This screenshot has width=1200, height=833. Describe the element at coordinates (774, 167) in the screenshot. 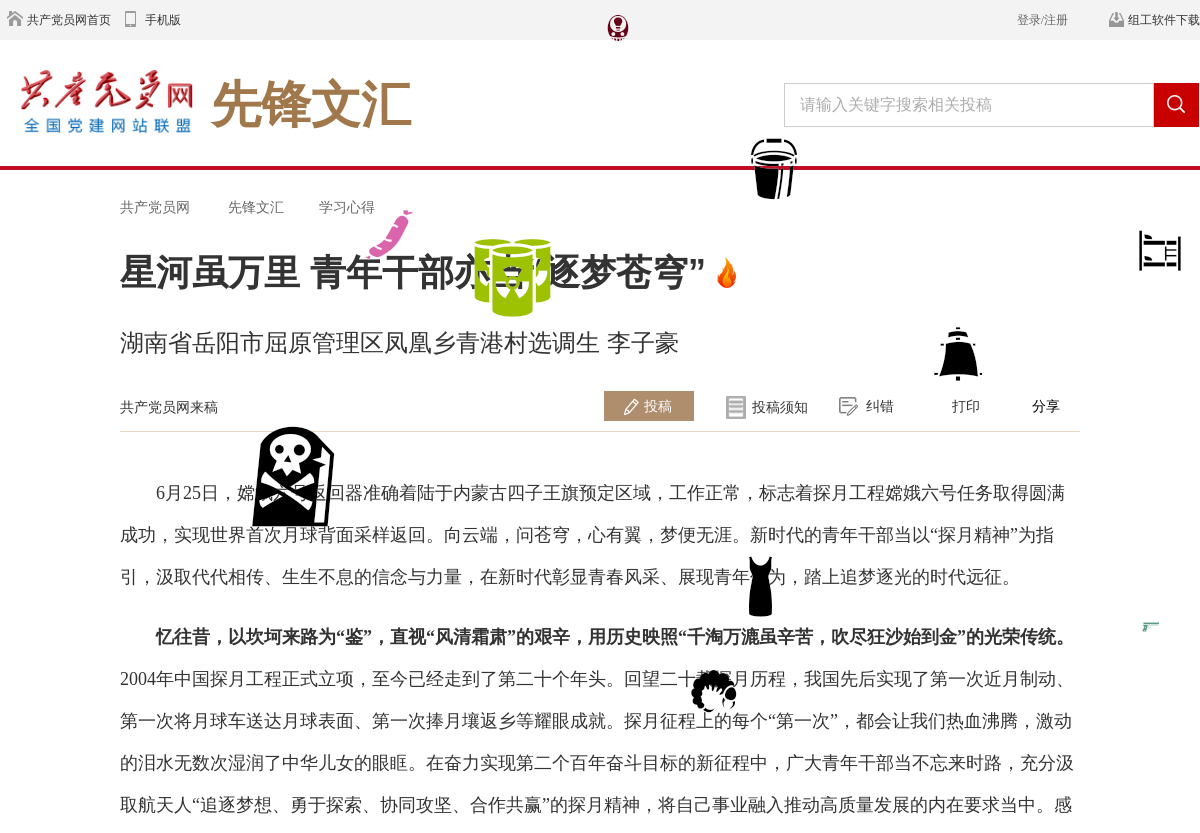

I see `empty inventory slot or container` at that location.